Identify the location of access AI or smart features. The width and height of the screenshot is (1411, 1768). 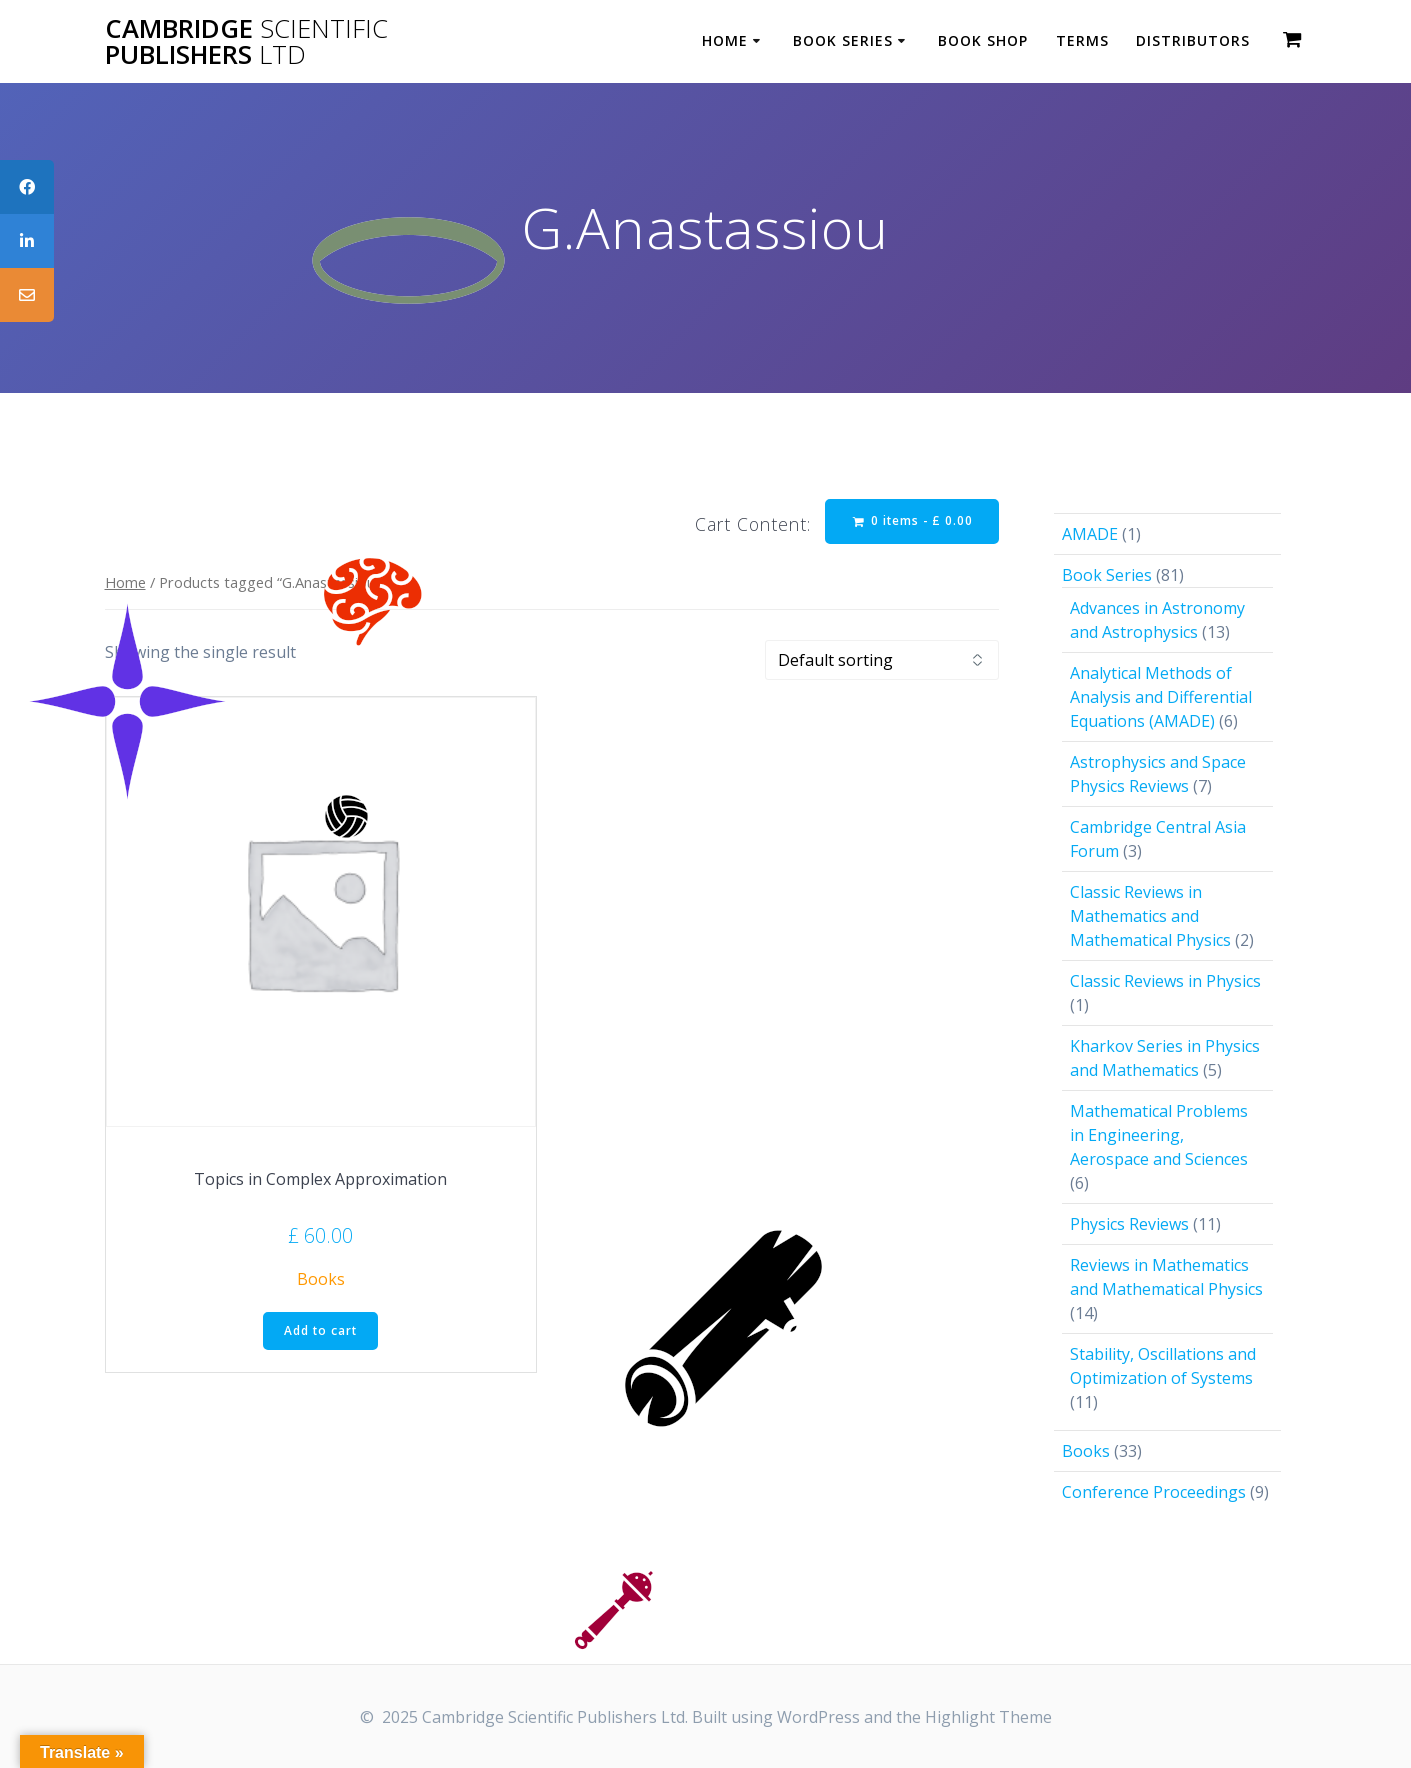
(372, 599).